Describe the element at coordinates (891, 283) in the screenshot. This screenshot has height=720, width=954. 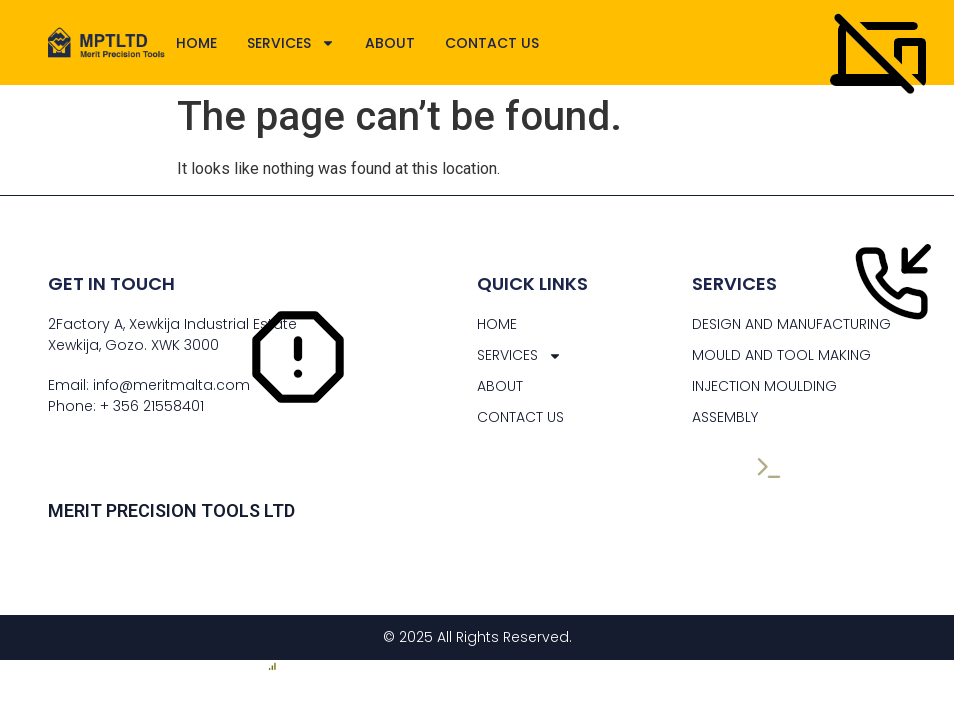
I see `incoming call indicator` at that location.